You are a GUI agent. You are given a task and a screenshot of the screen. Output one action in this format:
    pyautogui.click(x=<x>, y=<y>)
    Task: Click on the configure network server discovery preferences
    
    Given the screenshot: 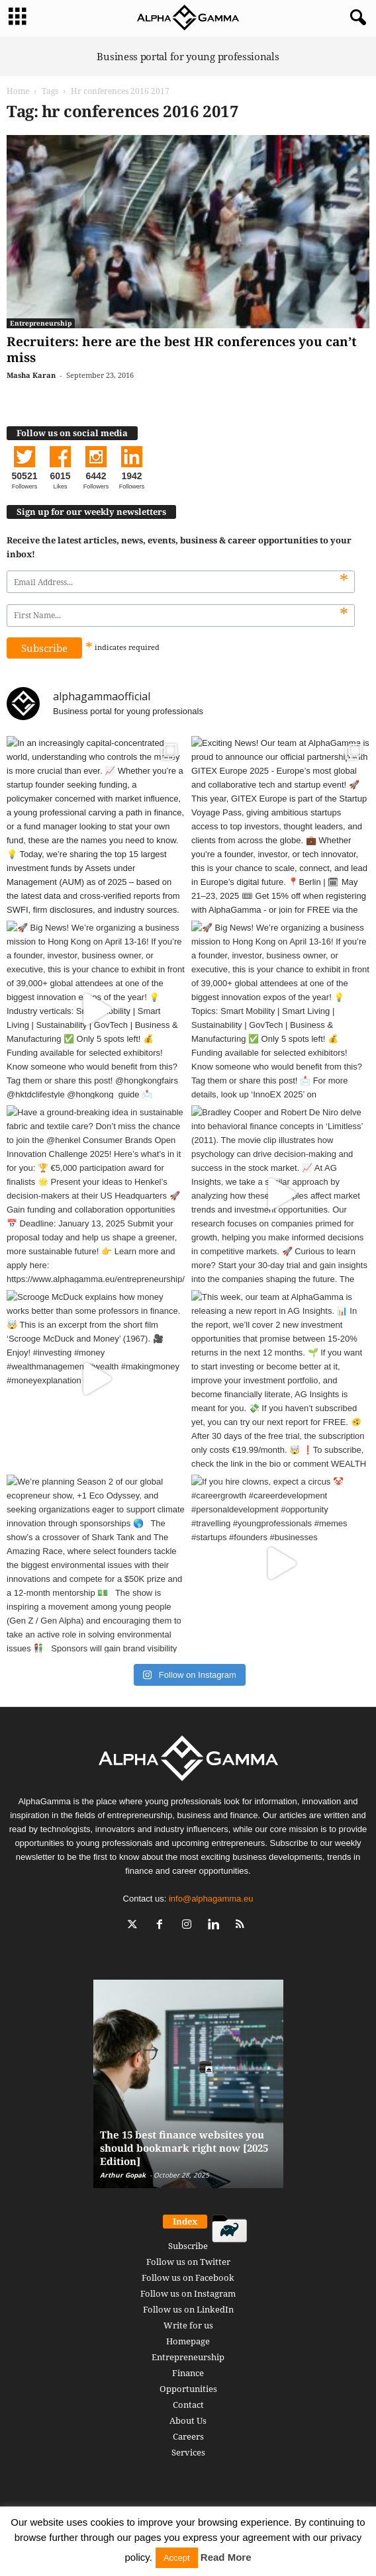 What is the action you would take?
    pyautogui.click(x=205, y=2067)
    